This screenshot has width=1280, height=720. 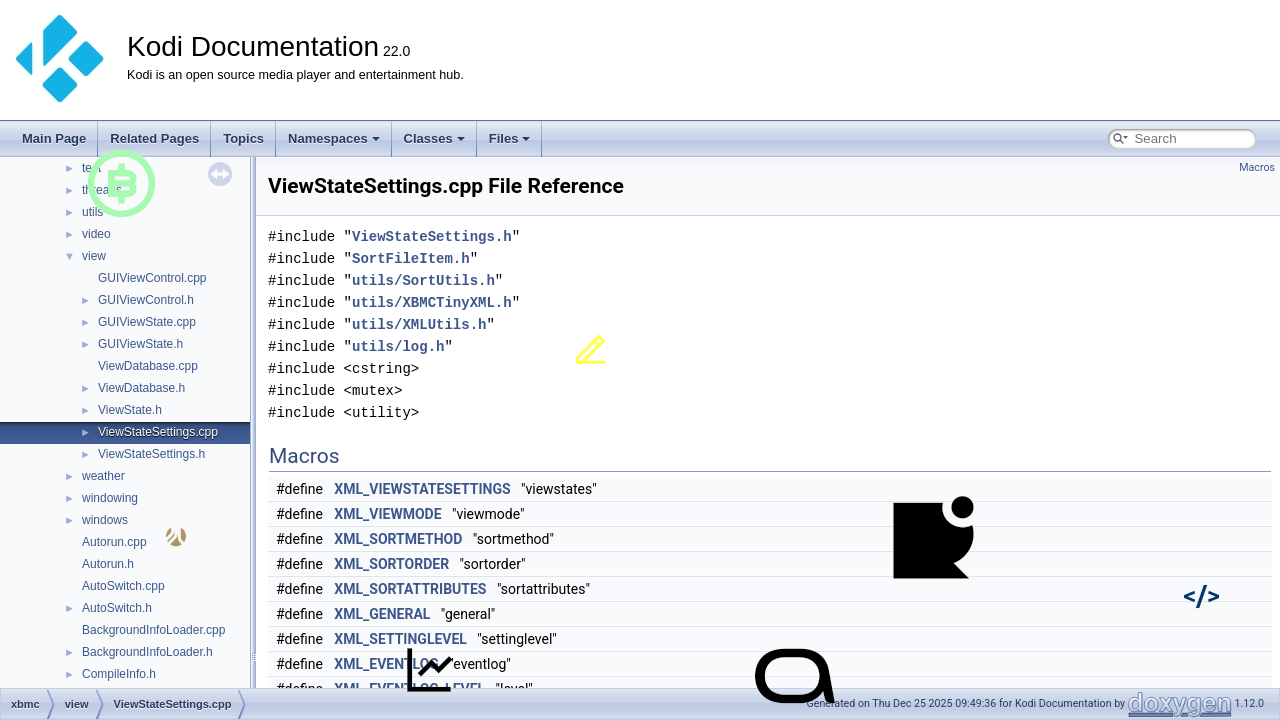 What do you see at coordinates (429, 670) in the screenshot?
I see `view analytics or performance data` at bounding box center [429, 670].